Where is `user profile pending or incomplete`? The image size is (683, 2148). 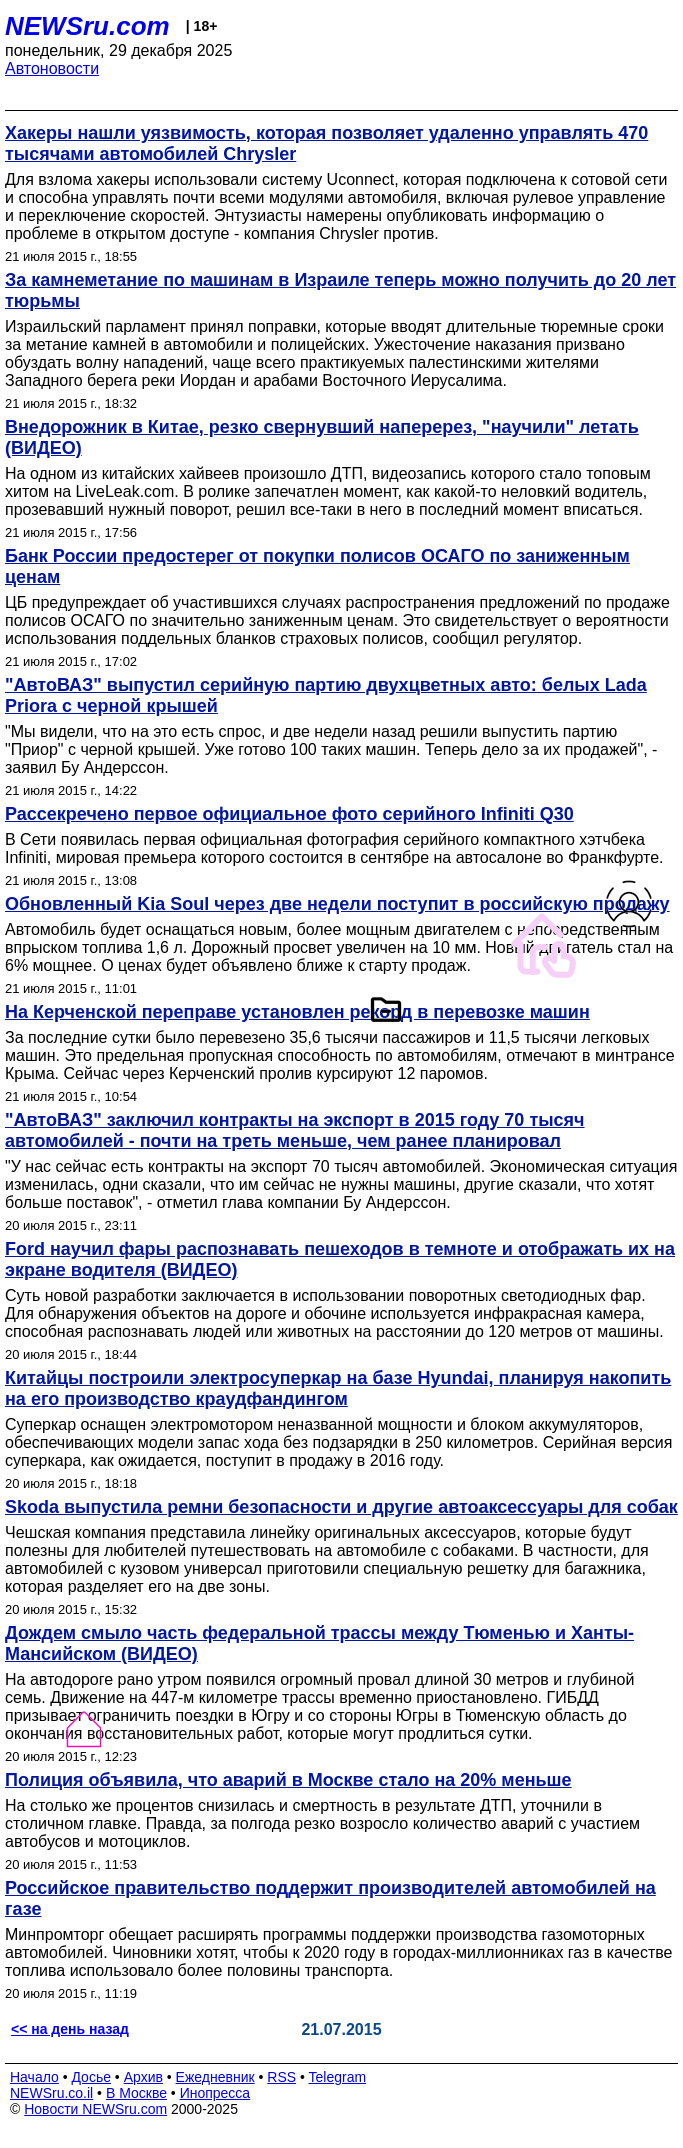 user profile pending or incomplete is located at coordinates (629, 904).